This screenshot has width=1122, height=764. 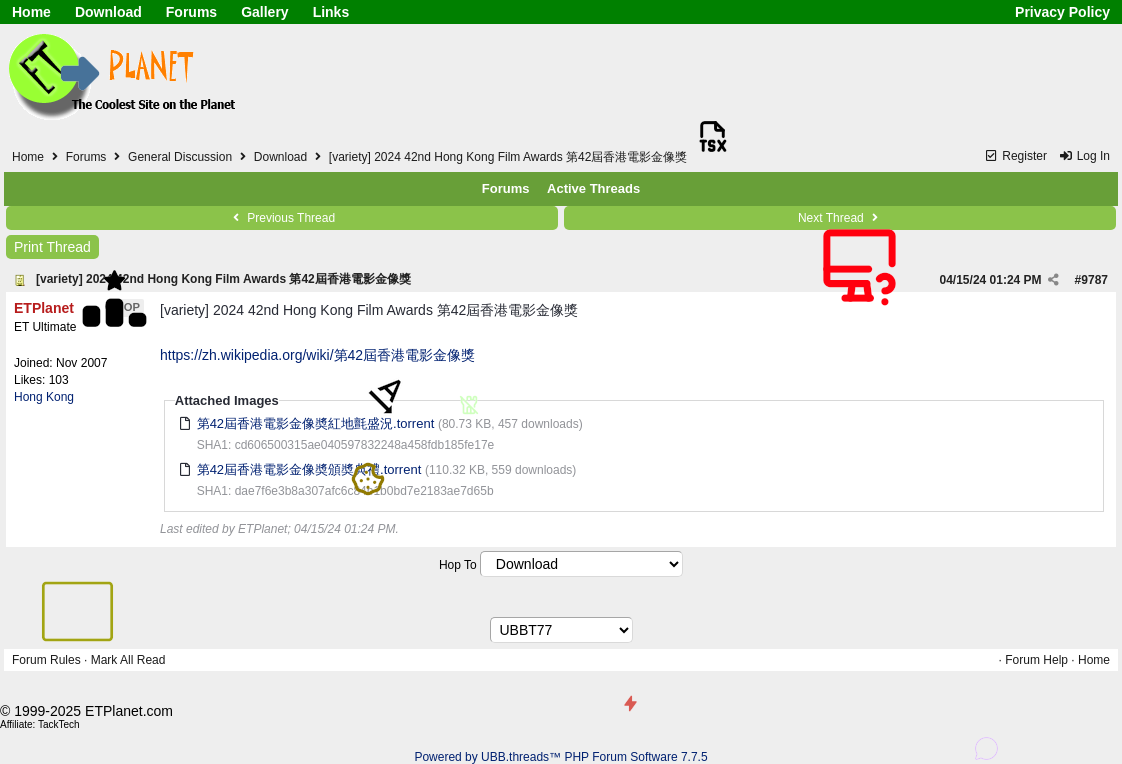 I want to click on view leaderboard rankings, so click(x=114, y=298).